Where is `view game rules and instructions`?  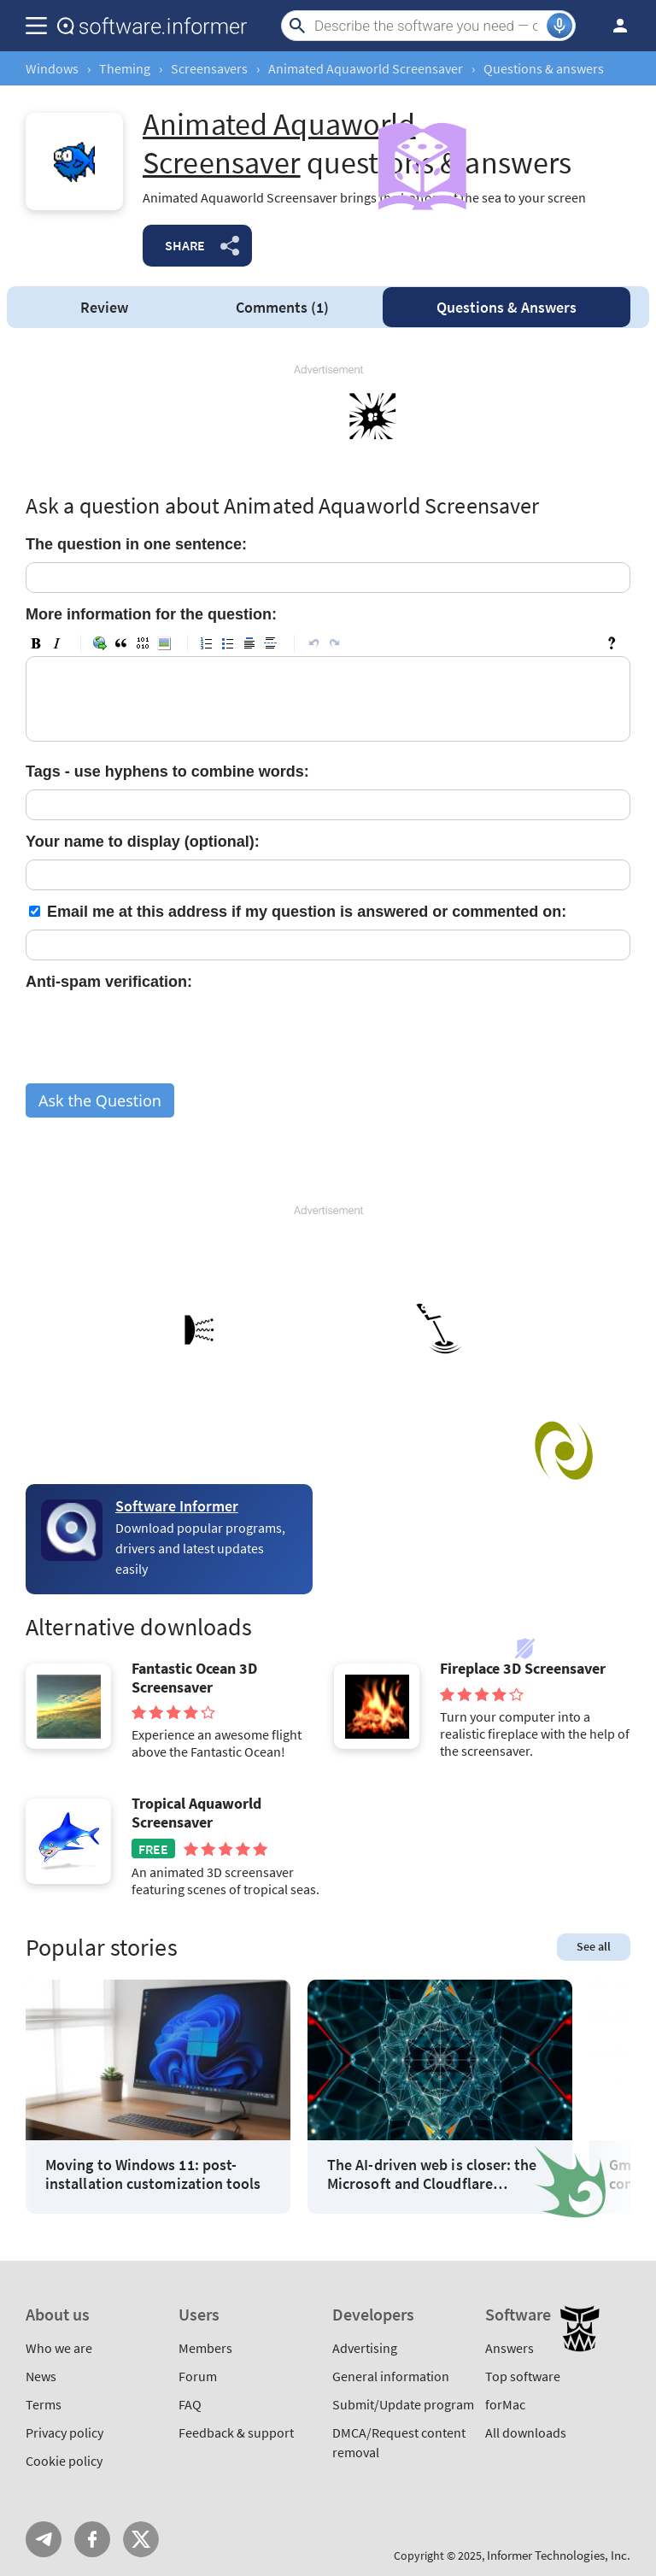 view game rules and instructions is located at coordinates (422, 167).